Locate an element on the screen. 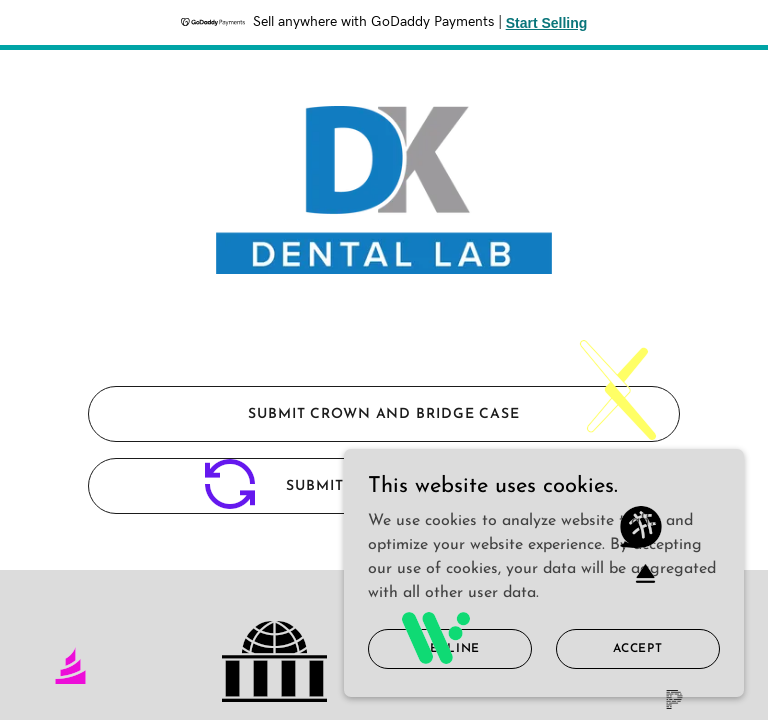  visit arxiv preprint repository is located at coordinates (618, 390).